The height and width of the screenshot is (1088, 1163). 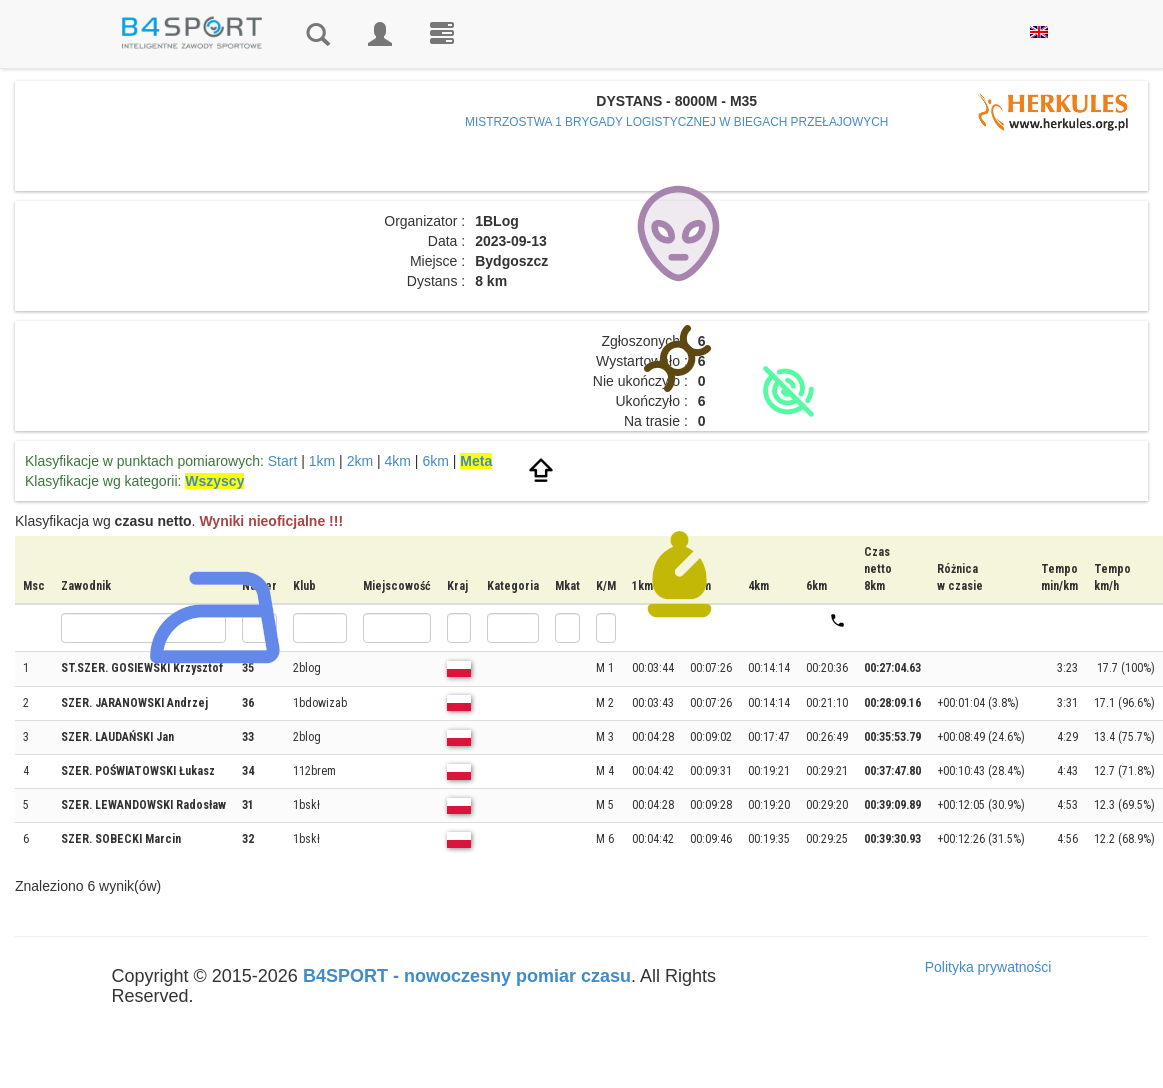 What do you see at coordinates (837, 620) in the screenshot?
I see `make a phone call` at bounding box center [837, 620].